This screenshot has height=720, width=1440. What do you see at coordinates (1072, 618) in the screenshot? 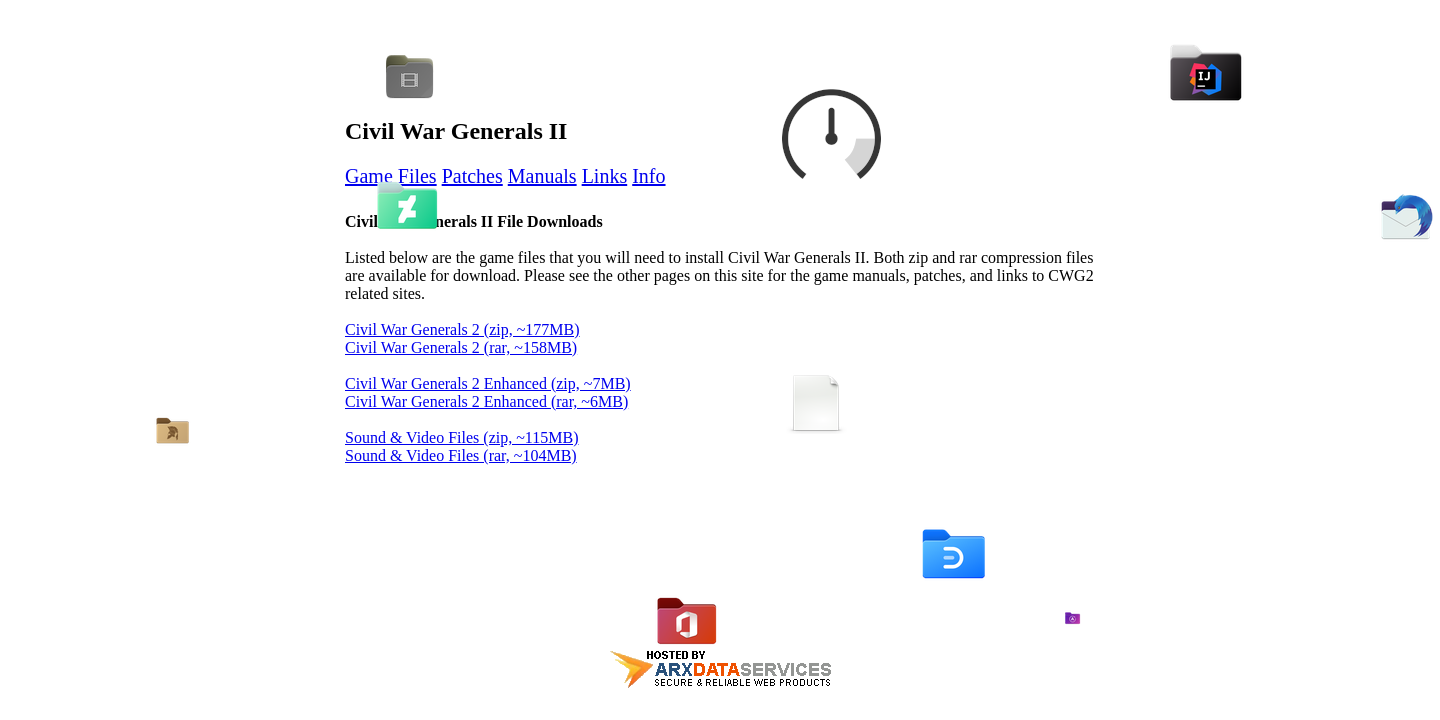
I see `open apollo app files folder` at bounding box center [1072, 618].